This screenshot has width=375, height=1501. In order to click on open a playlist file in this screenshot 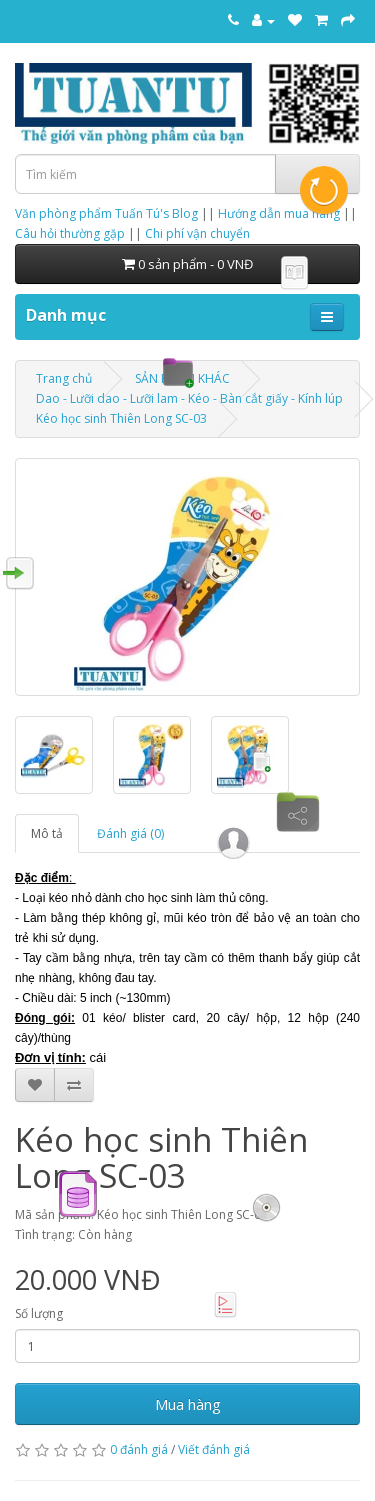, I will do `click(225, 1304)`.